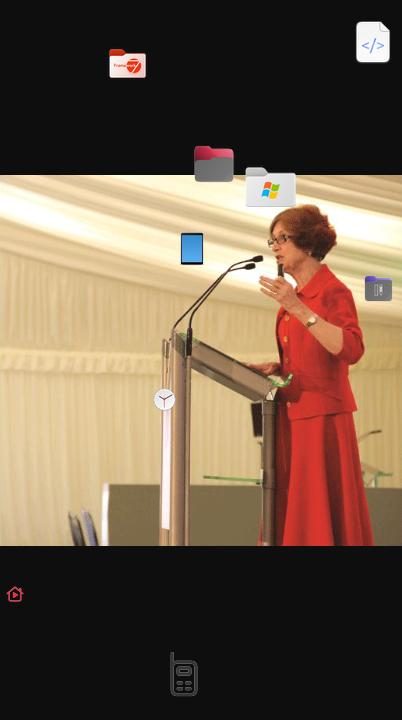 The width and height of the screenshot is (402, 720). Describe the element at coordinates (214, 164) in the screenshot. I see `an open folder in the file system` at that location.